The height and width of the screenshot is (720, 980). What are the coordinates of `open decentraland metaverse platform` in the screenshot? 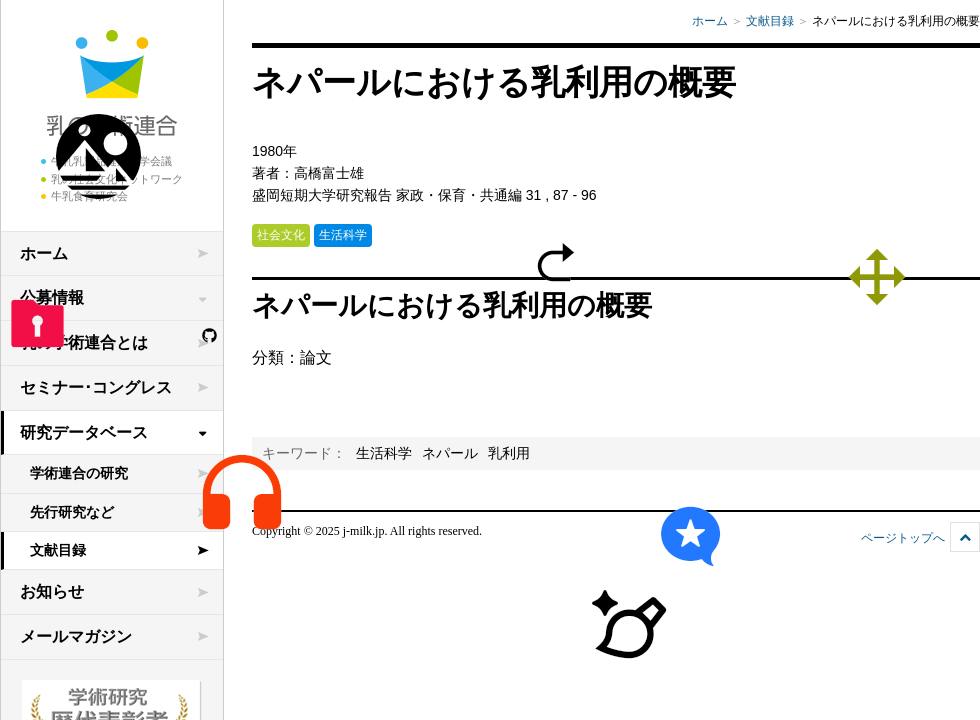 It's located at (98, 156).